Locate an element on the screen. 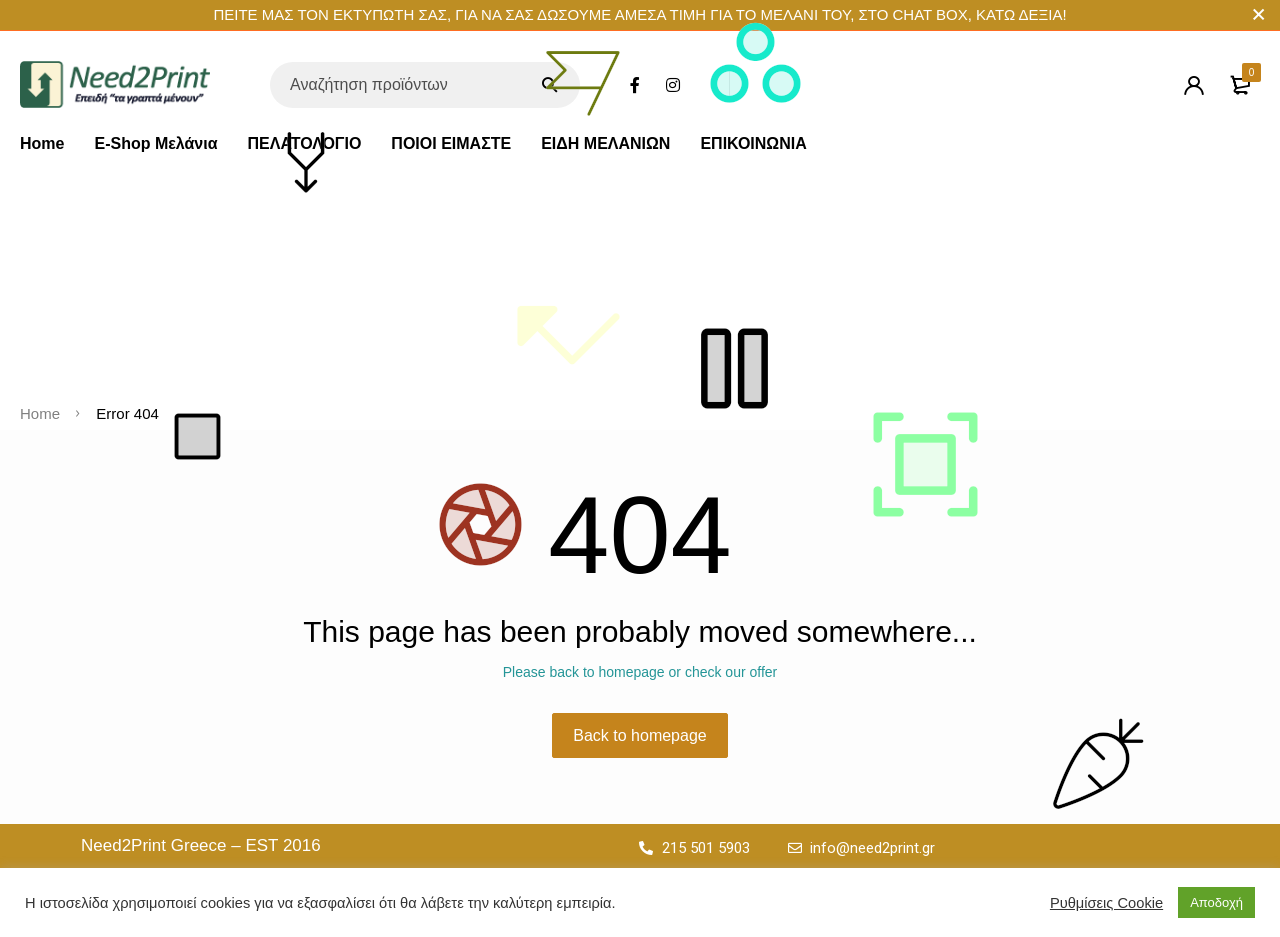 The image size is (1280, 937). browse vegetable or produce category is located at coordinates (1096, 765).